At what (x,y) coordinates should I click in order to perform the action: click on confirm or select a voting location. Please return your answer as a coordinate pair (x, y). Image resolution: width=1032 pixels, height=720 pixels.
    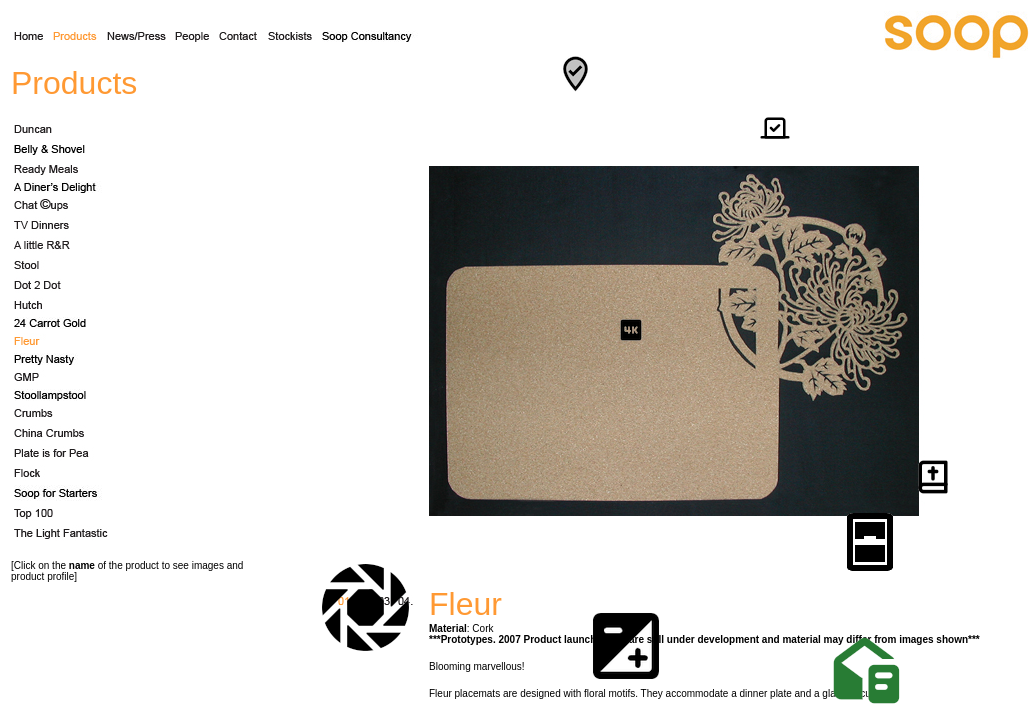
    Looking at the image, I should click on (575, 73).